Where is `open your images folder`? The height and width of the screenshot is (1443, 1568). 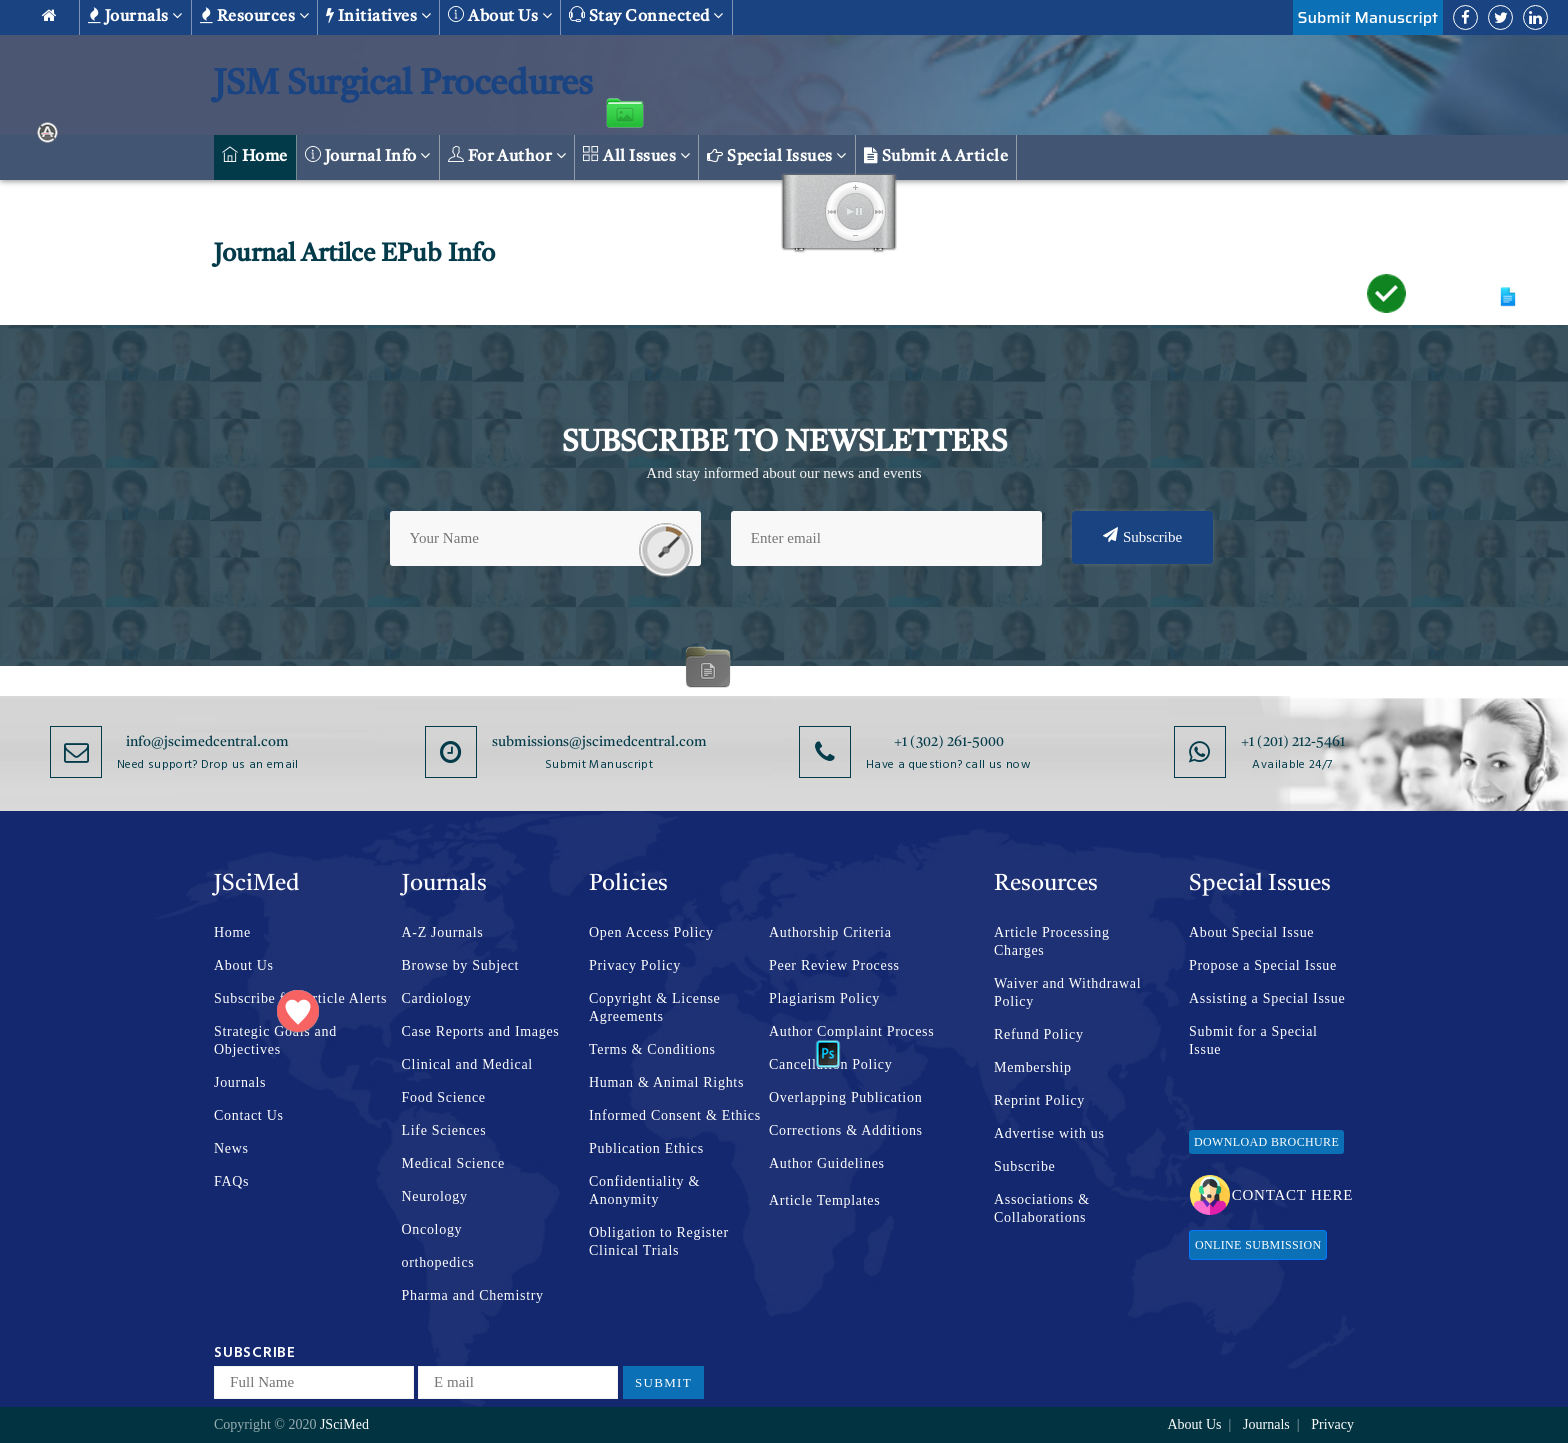
open your images folder is located at coordinates (625, 113).